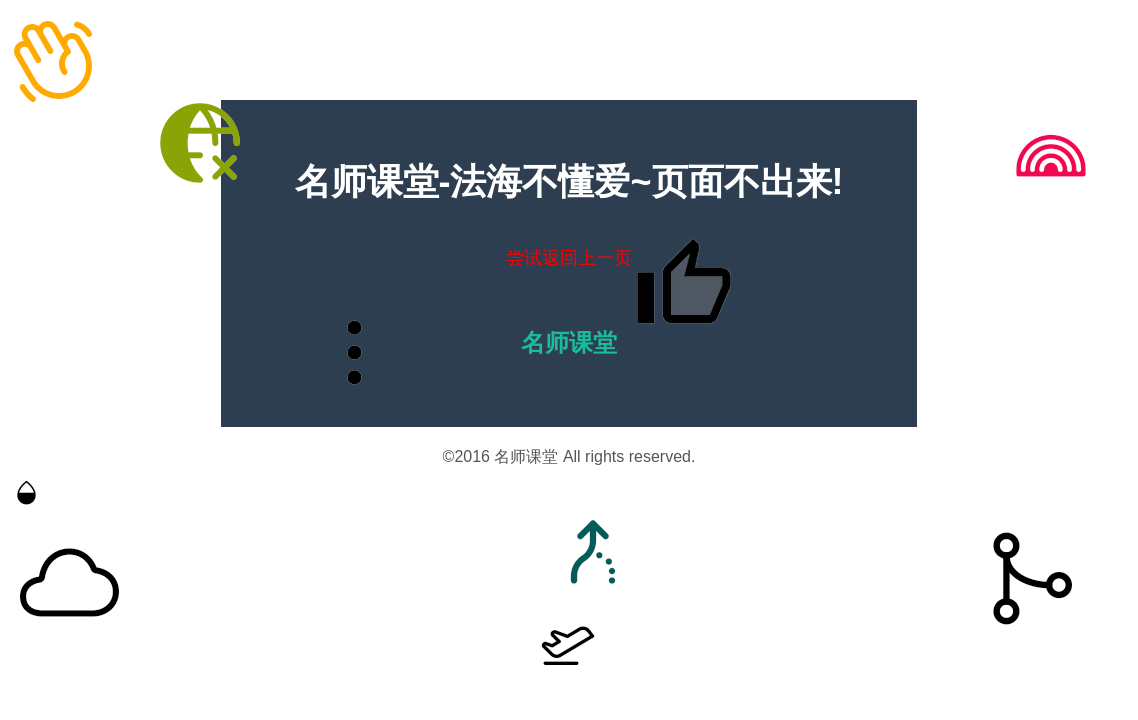  Describe the element at coordinates (593, 552) in the screenshot. I see `merge content from right into main branch` at that location.